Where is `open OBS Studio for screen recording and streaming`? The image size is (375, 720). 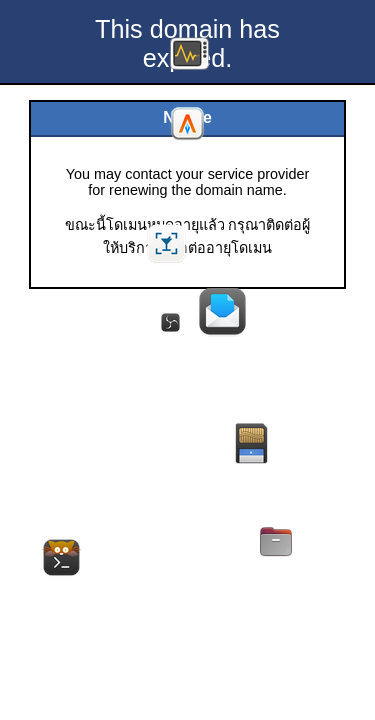 open OBS Studio for screen recording and streaming is located at coordinates (170, 322).